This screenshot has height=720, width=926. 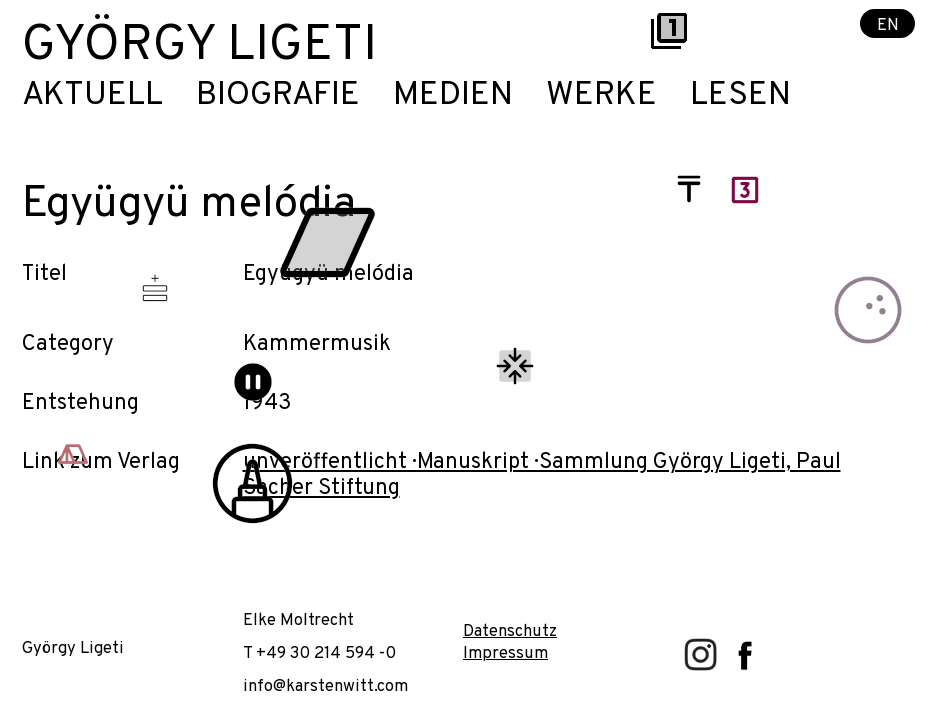 What do you see at coordinates (669, 31) in the screenshot?
I see `indicates first item in a numbered sequence` at bounding box center [669, 31].